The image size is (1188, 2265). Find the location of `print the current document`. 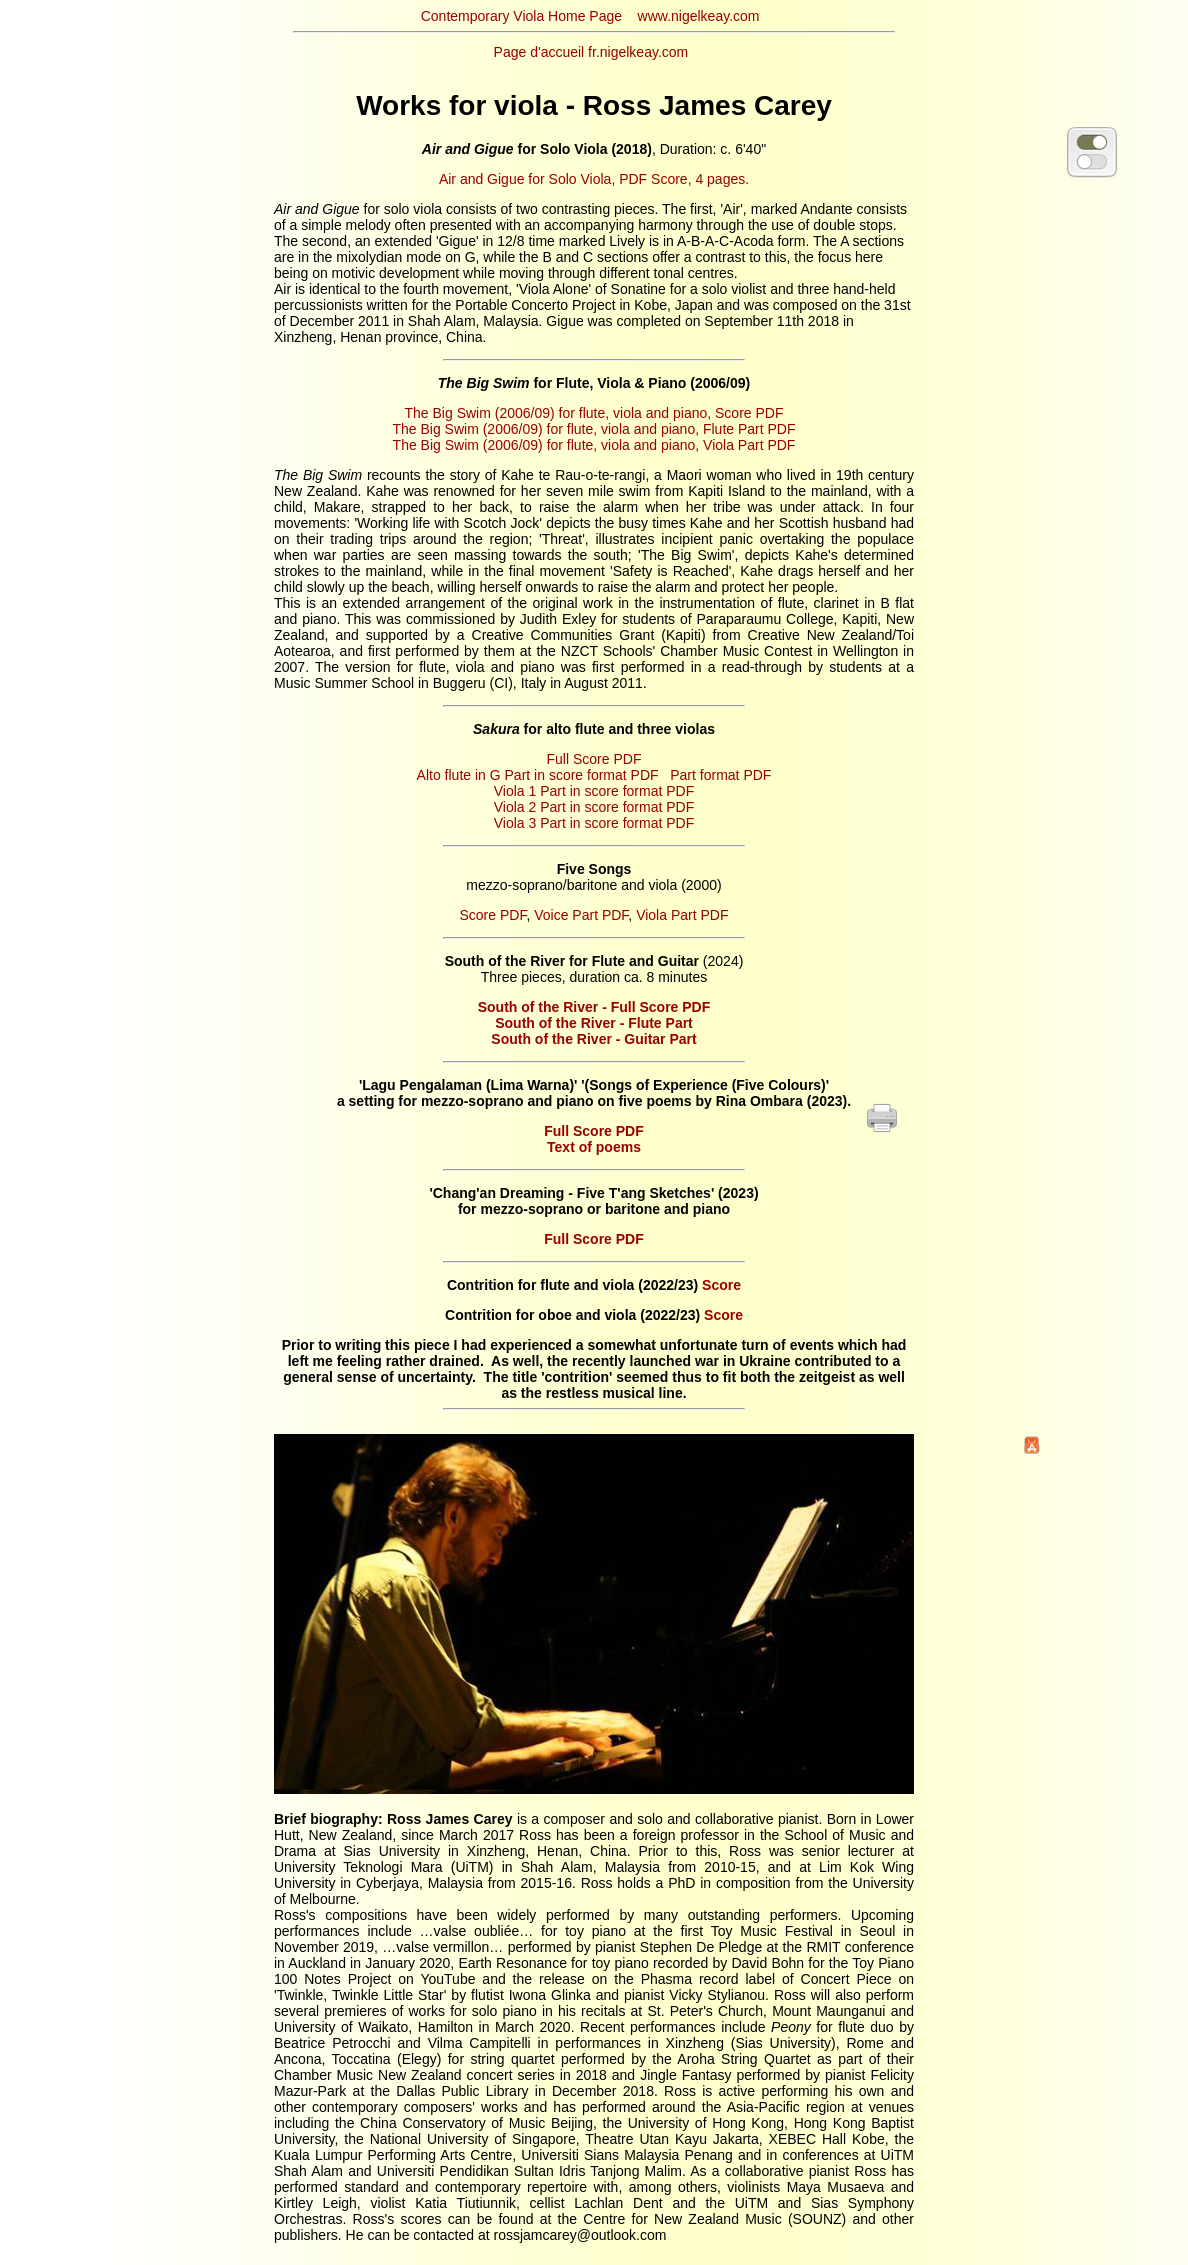

print the current document is located at coordinates (882, 1118).